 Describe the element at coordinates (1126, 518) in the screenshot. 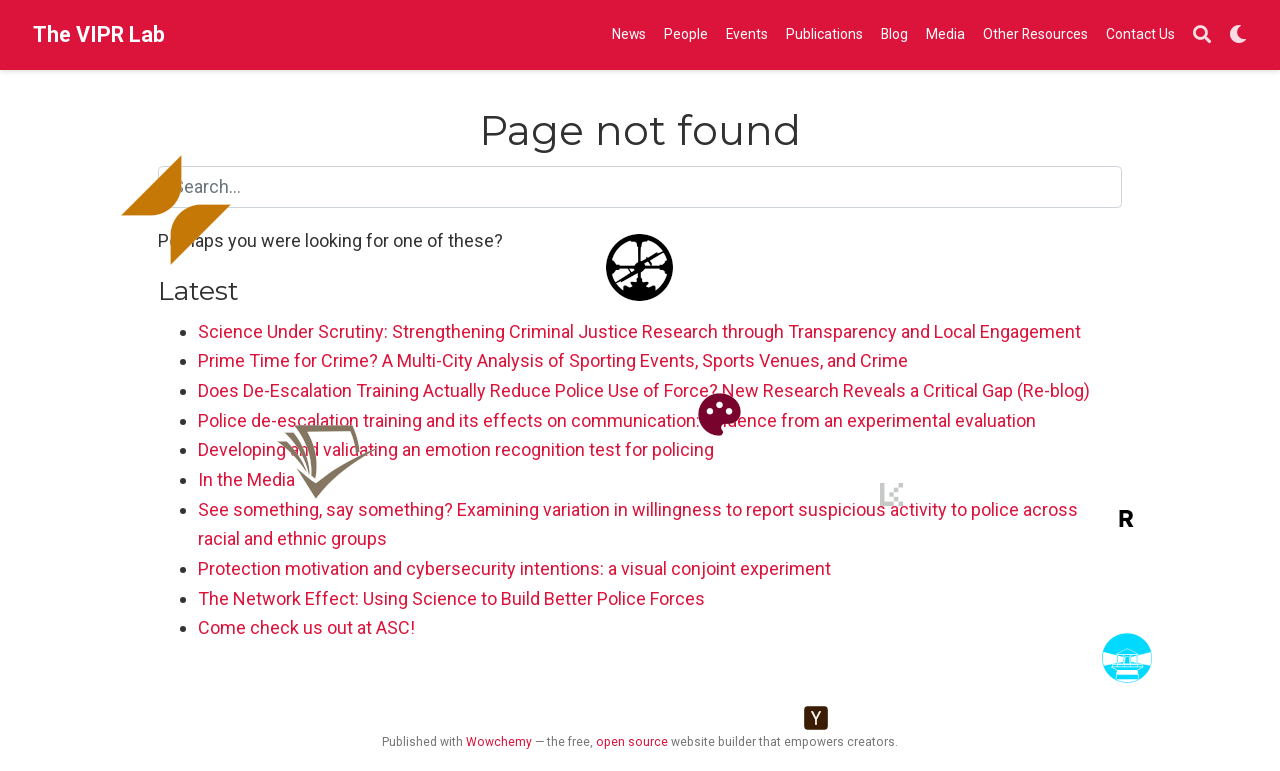

I see `resend email service logo` at that location.